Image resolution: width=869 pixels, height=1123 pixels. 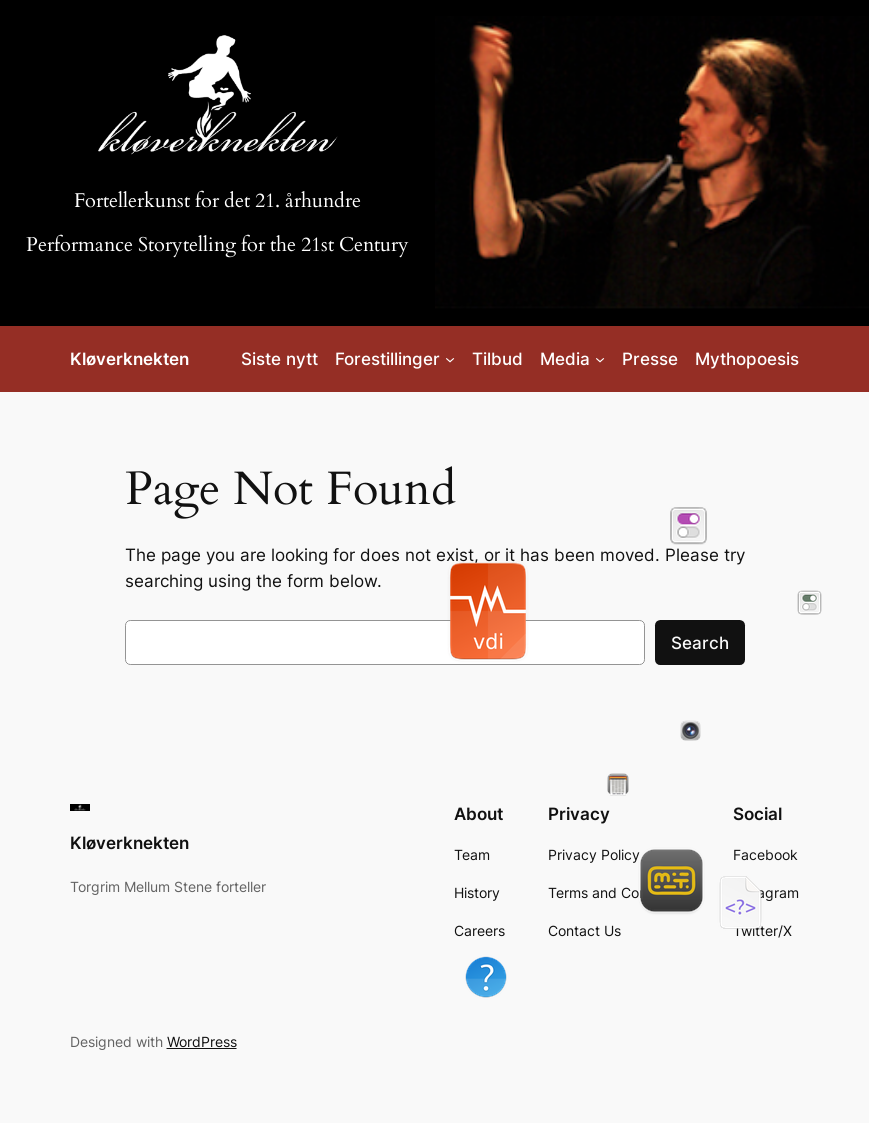 What do you see at coordinates (488, 611) in the screenshot?
I see `virtualbox virtual disk image file` at bounding box center [488, 611].